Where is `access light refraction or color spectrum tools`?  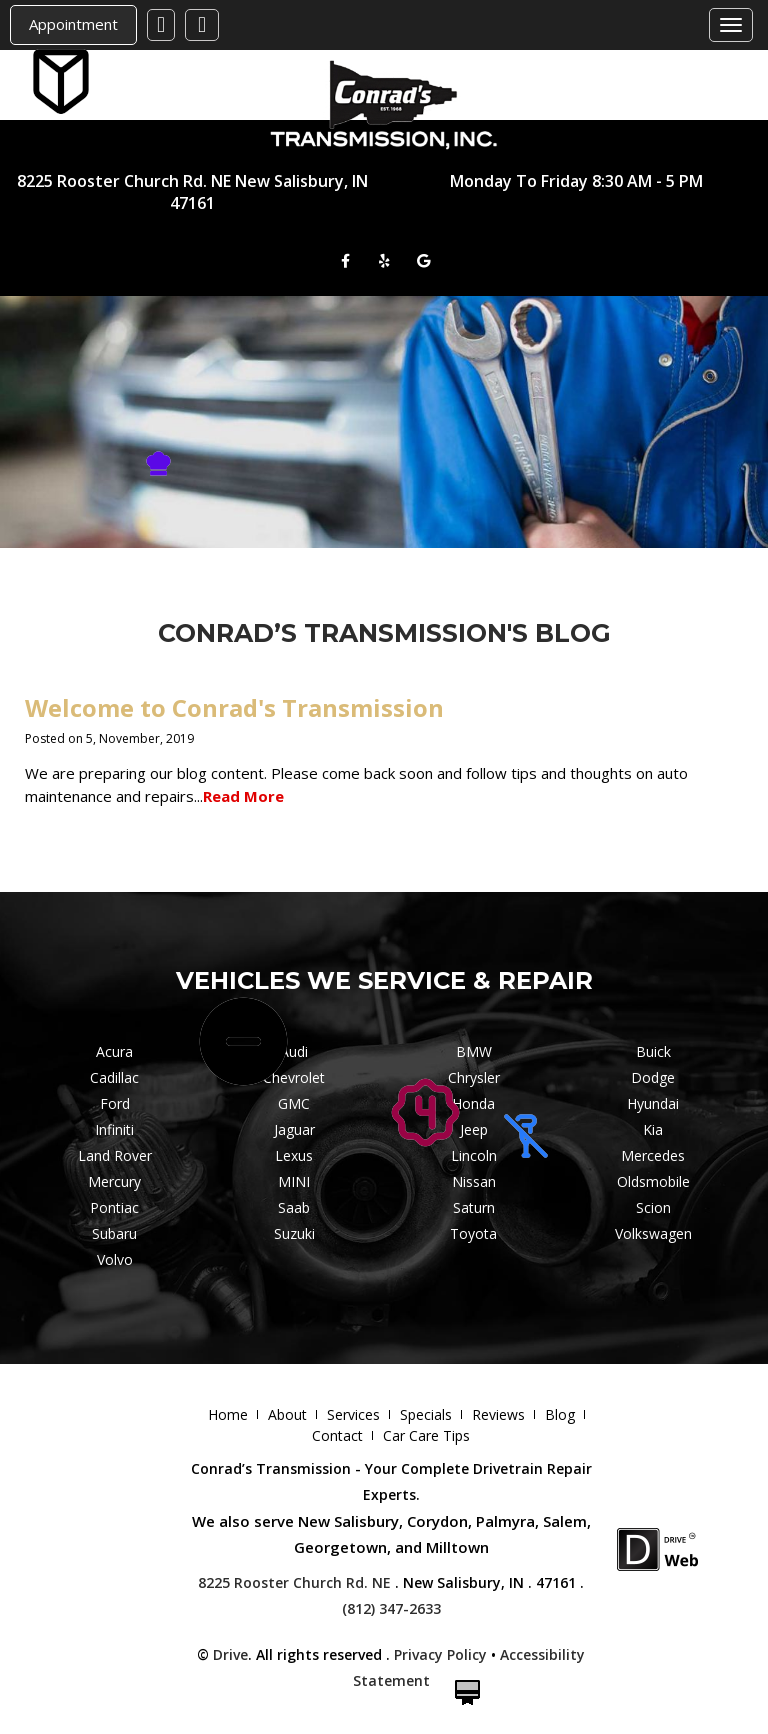
access light refraction or color spectrum tools is located at coordinates (61, 80).